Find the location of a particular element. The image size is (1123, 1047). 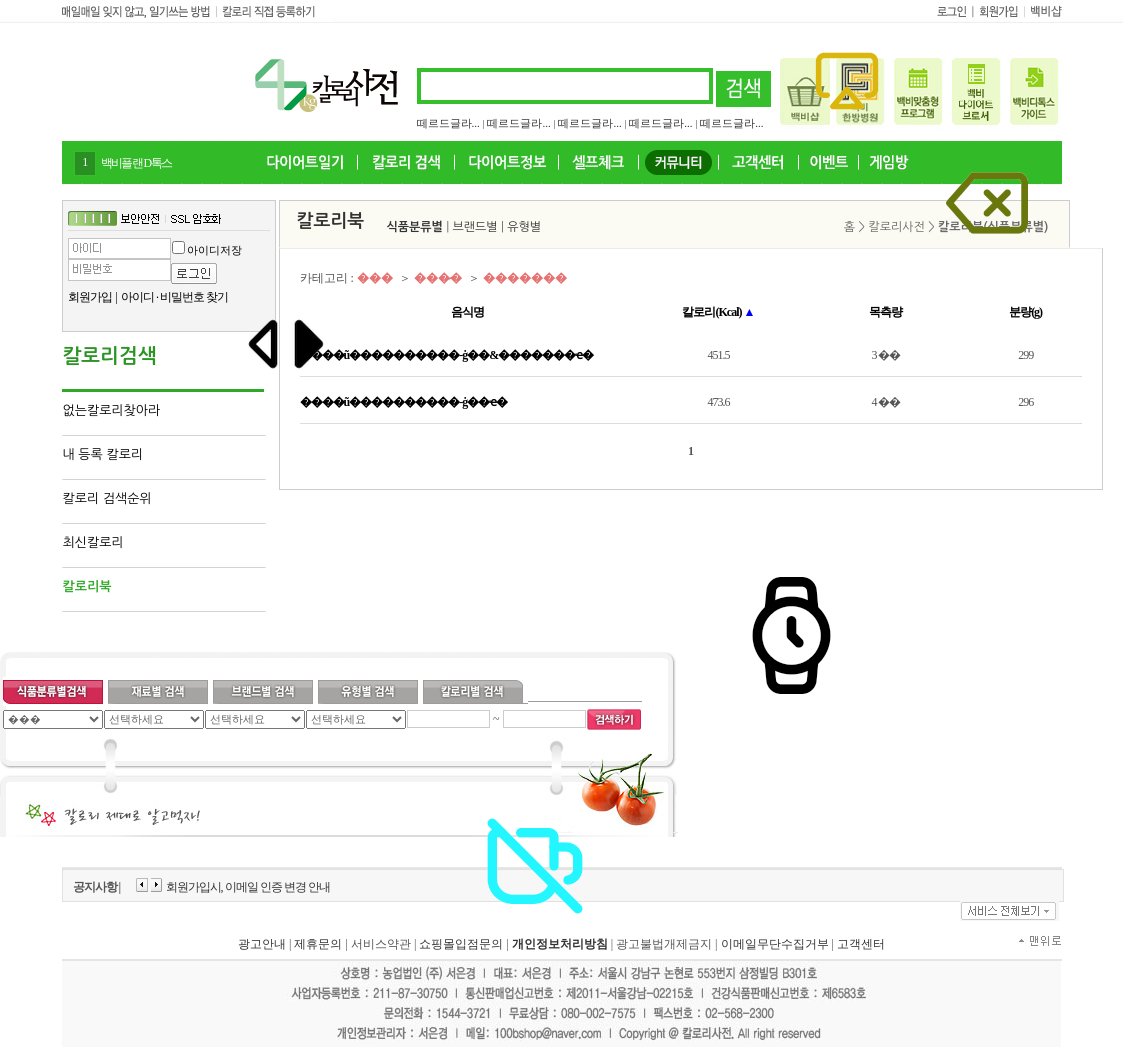

delete a tag or label is located at coordinates (987, 203).